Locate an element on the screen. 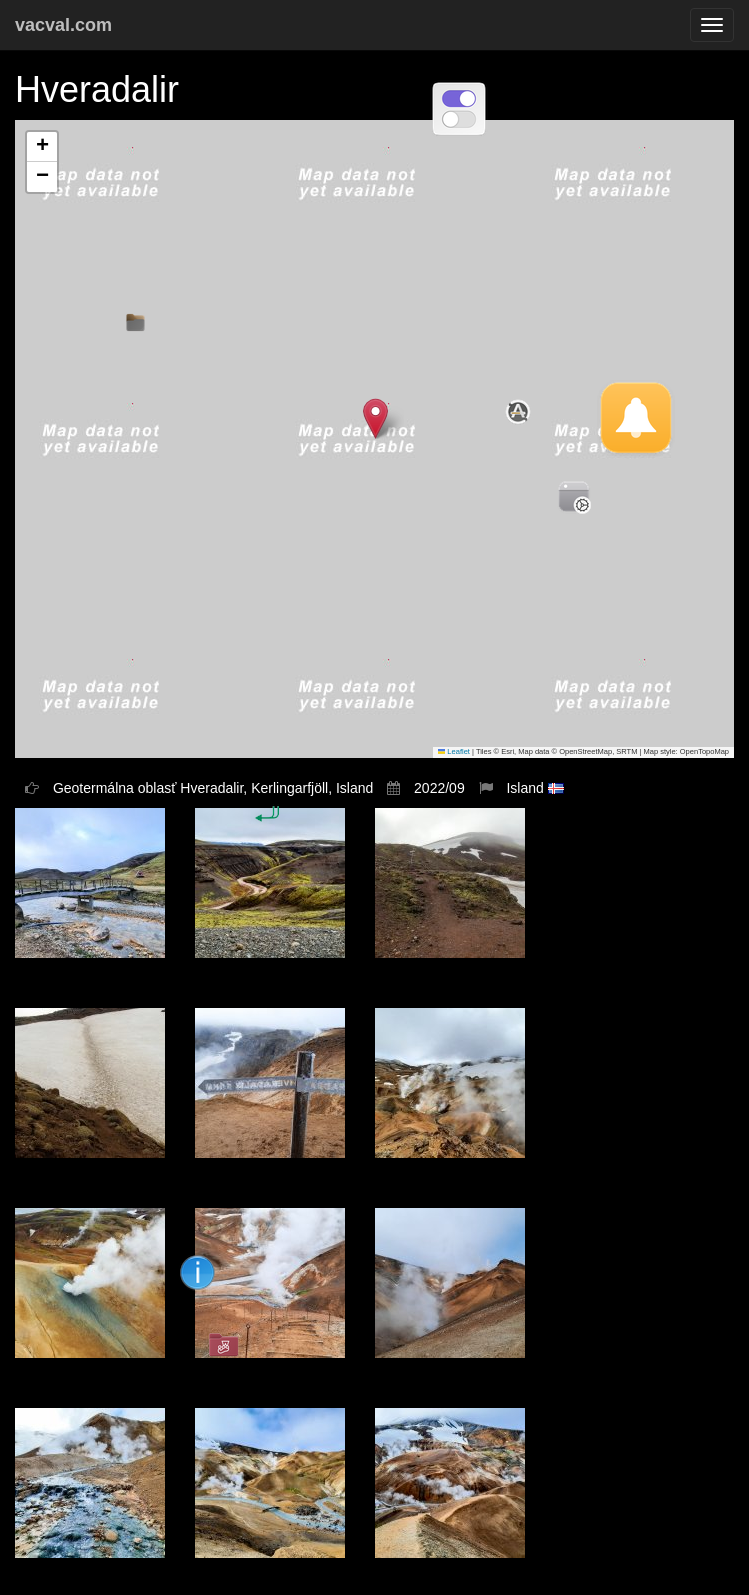 The width and height of the screenshot is (749, 1595). open the software updater application is located at coordinates (518, 412).